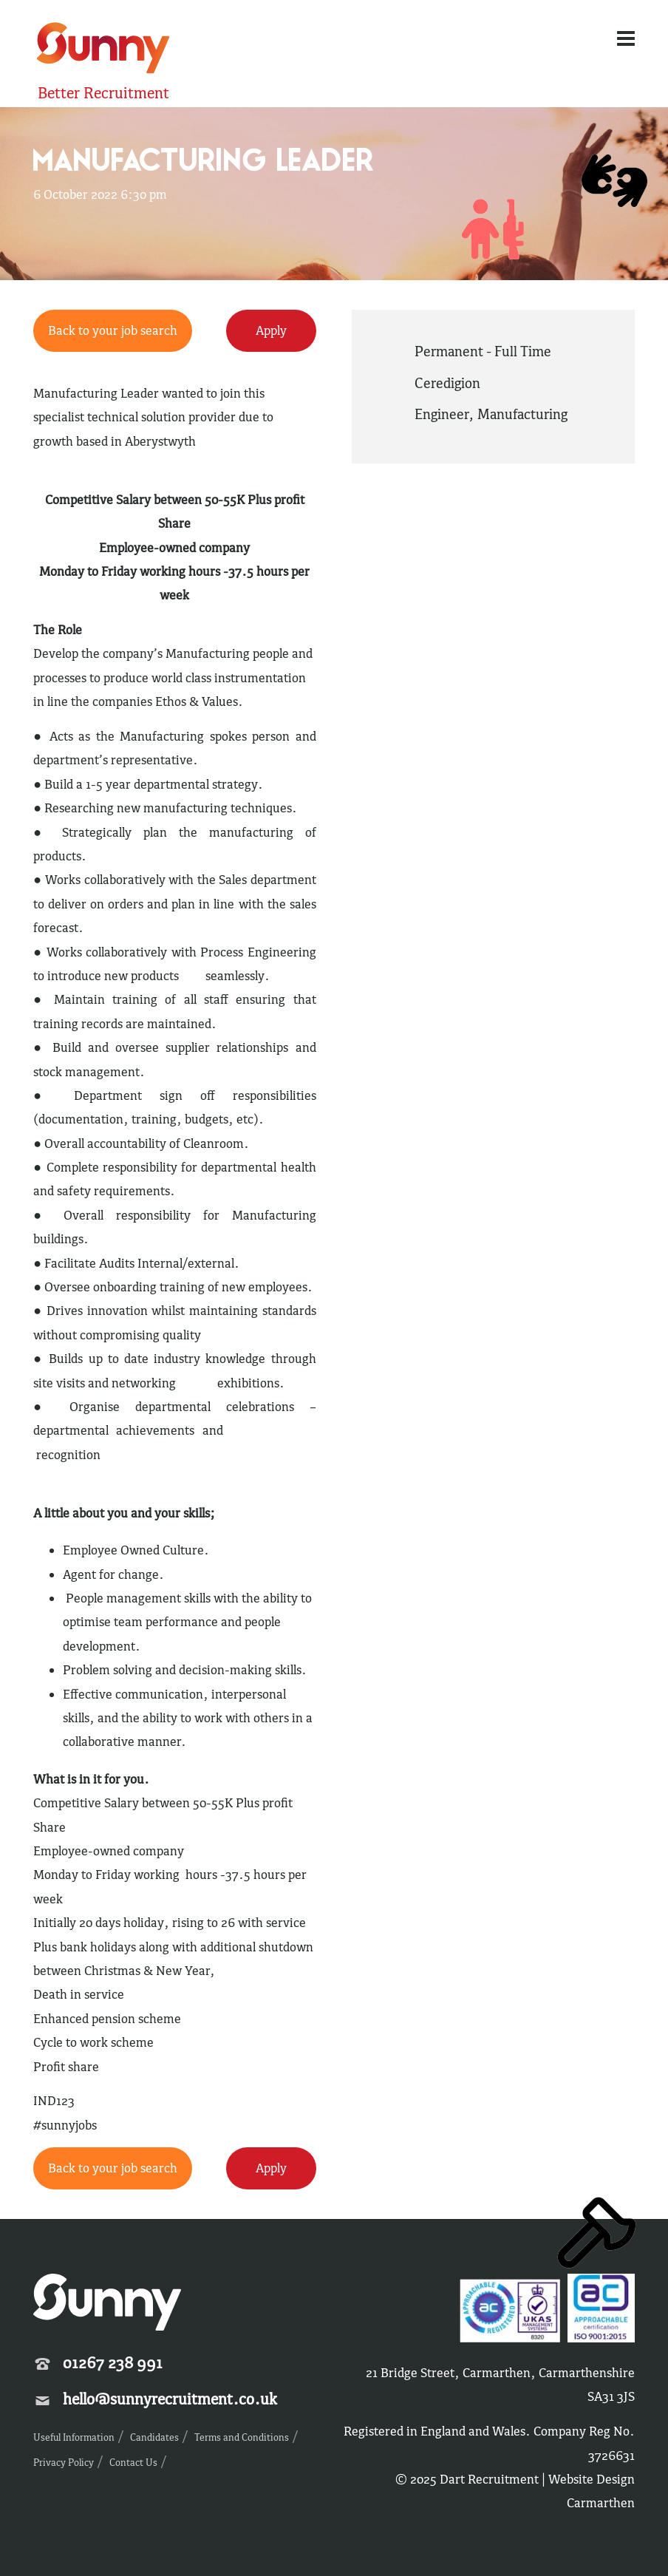 The width and height of the screenshot is (668, 2576). I want to click on indicates content related to child soldiers or armed conflict involving minors, so click(494, 229).